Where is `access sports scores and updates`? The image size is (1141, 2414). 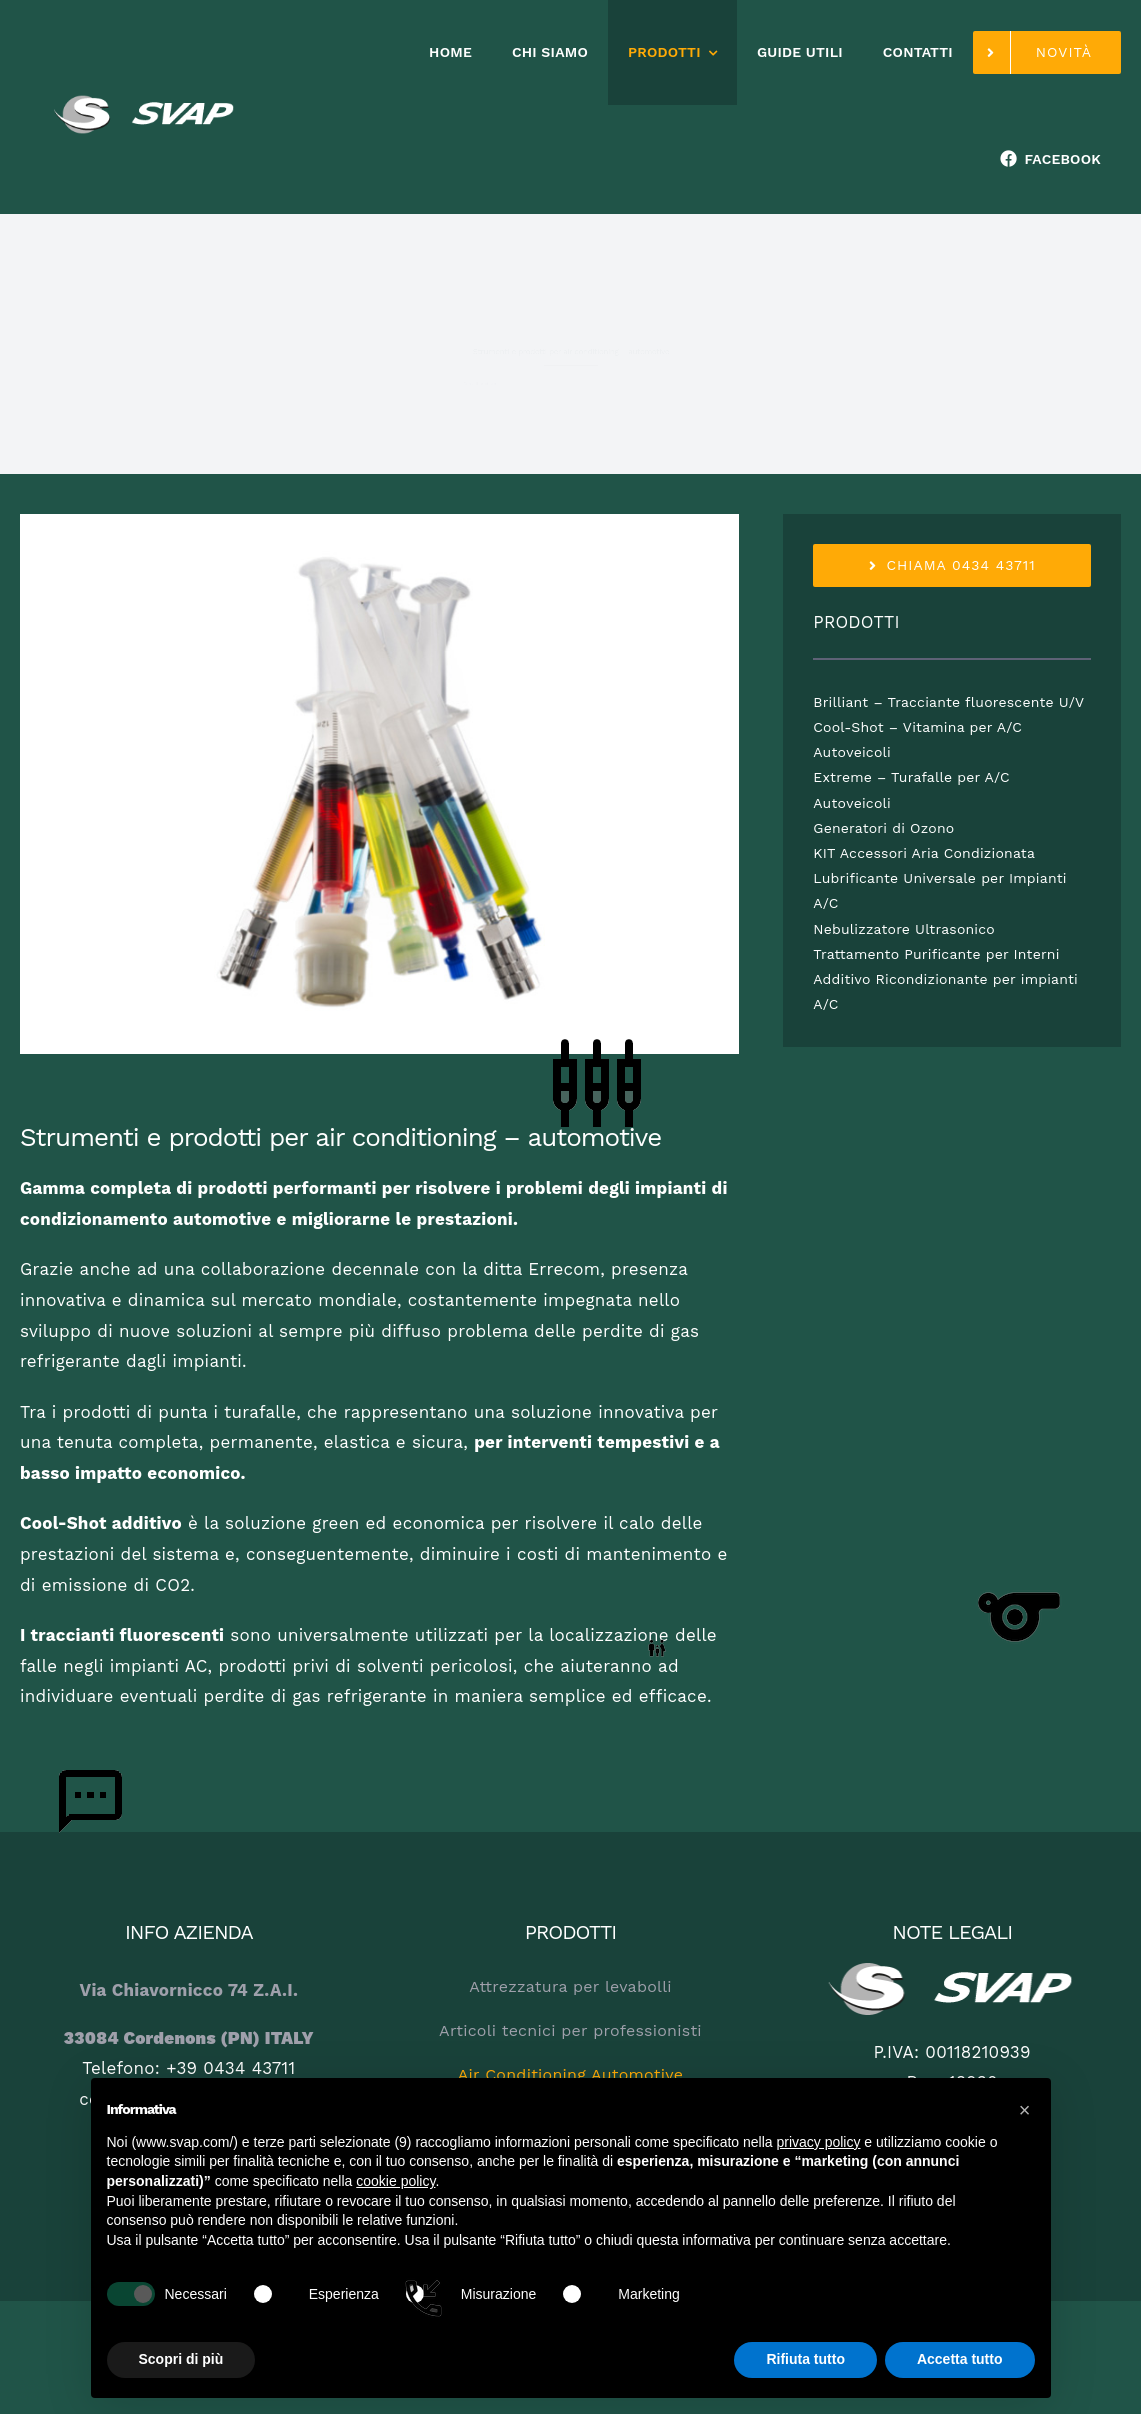 access sports scores and updates is located at coordinates (1019, 1617).